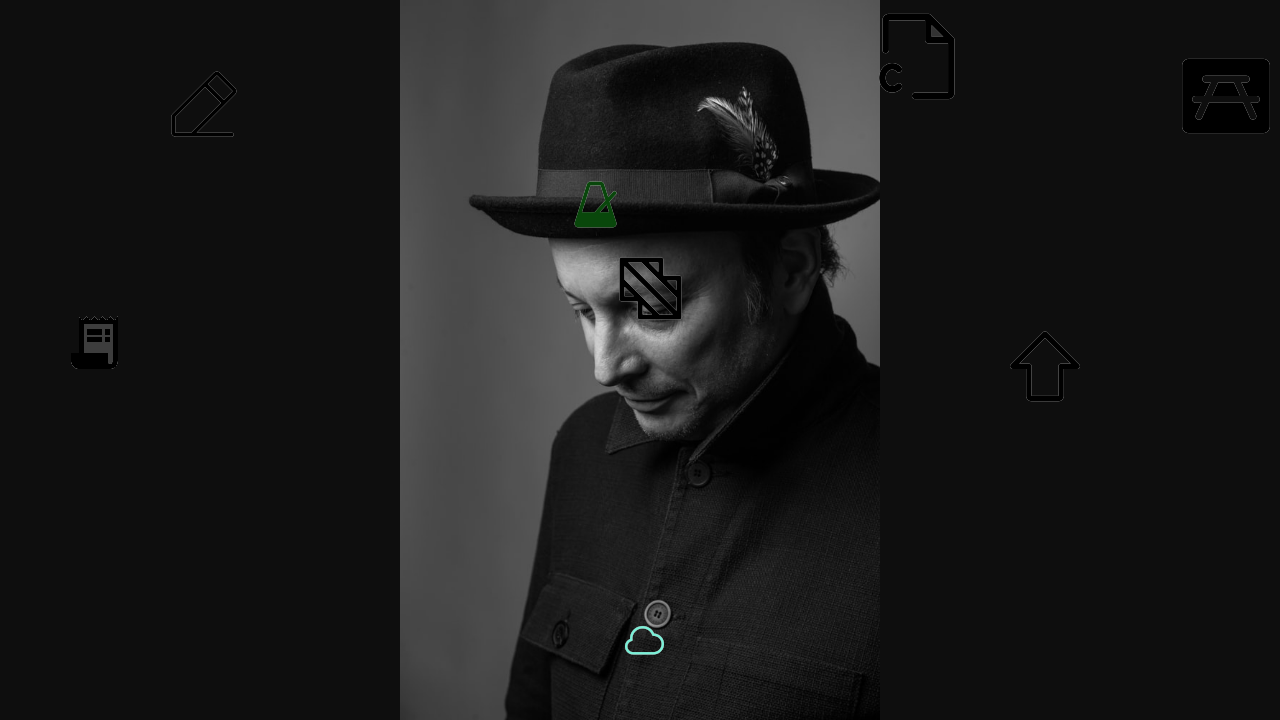  I want to click on adjust tempo or timing settings, so click(595, 204).